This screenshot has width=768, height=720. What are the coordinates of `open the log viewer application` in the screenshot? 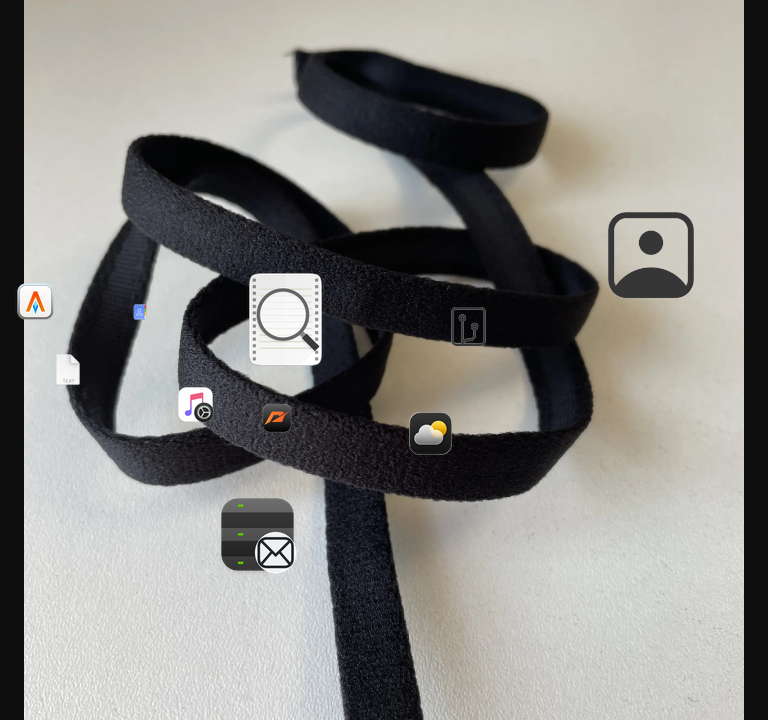 It's located at (285, 319).